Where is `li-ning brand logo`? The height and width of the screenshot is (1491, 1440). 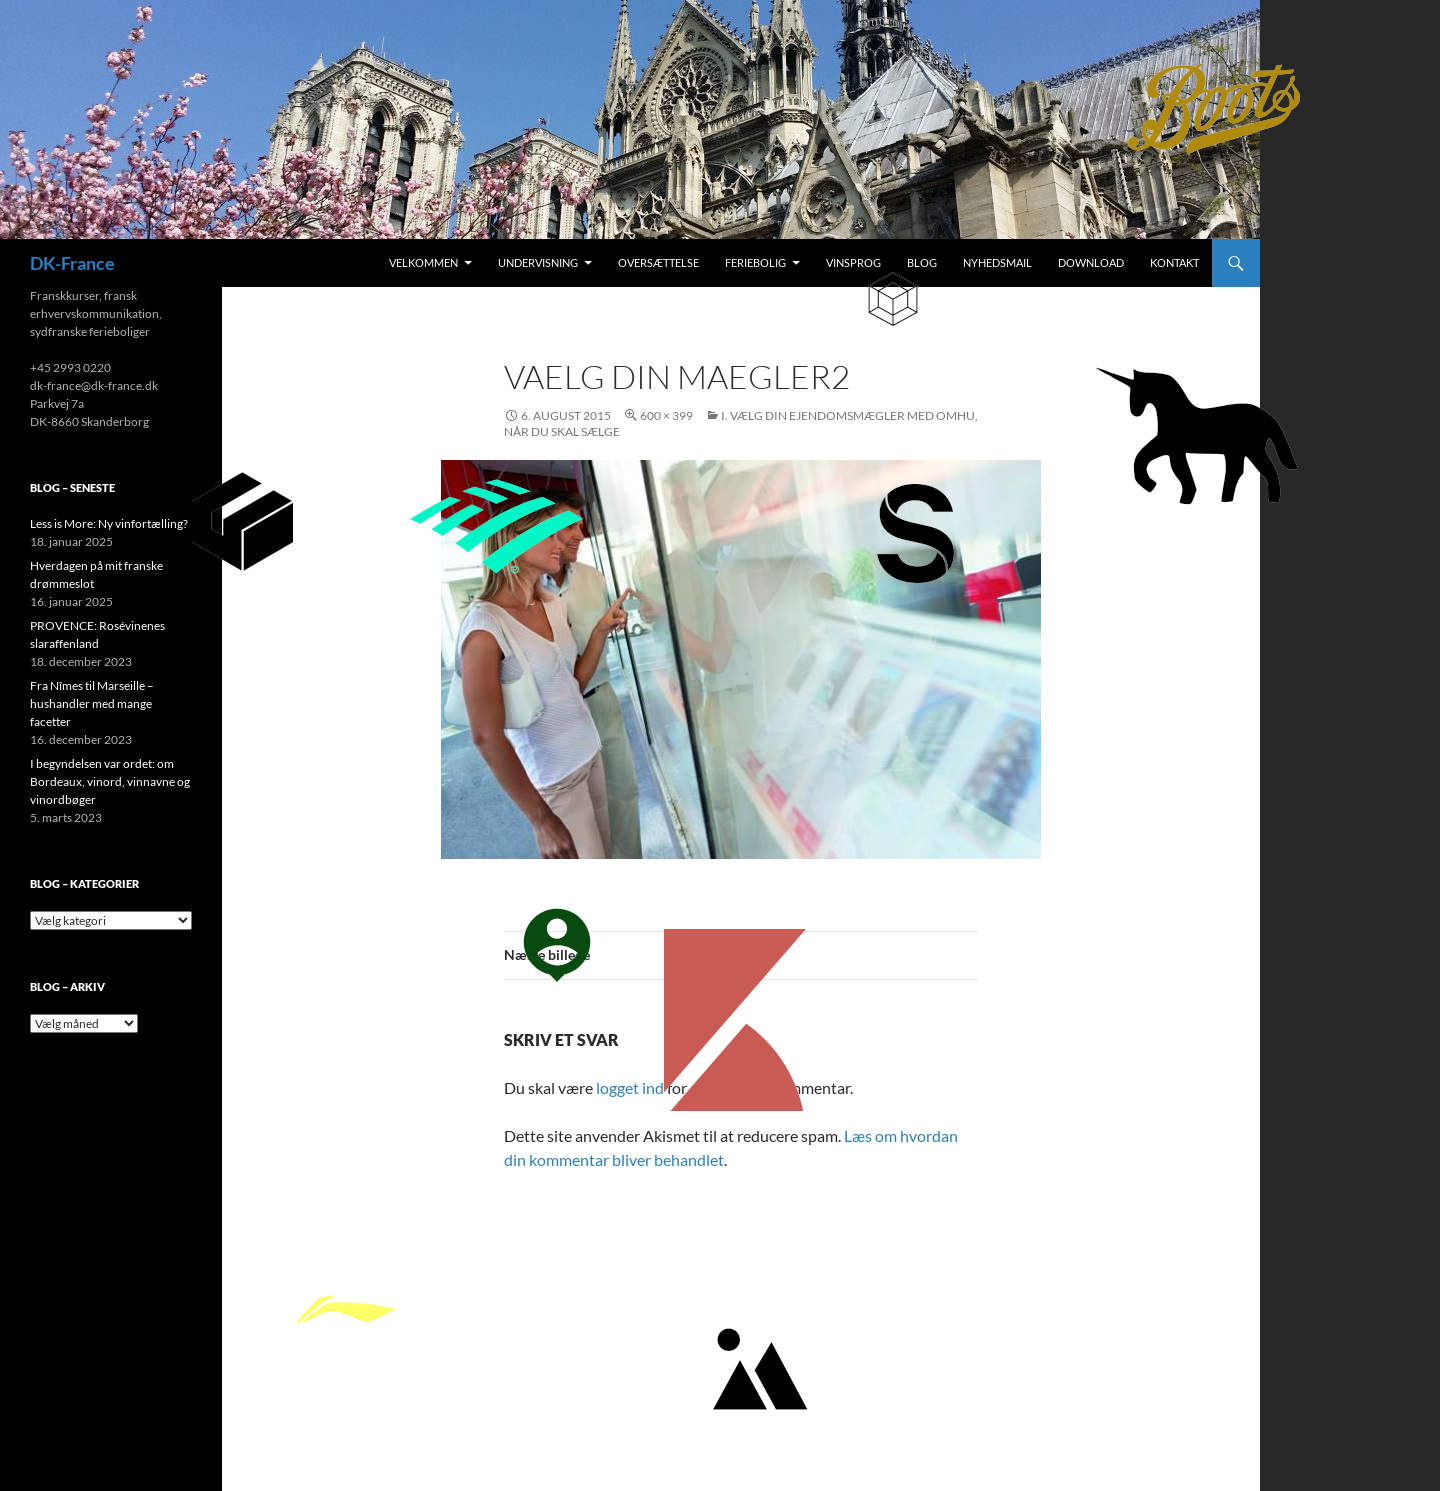 li-ning brand logo is located at coordinates (346, 1309).